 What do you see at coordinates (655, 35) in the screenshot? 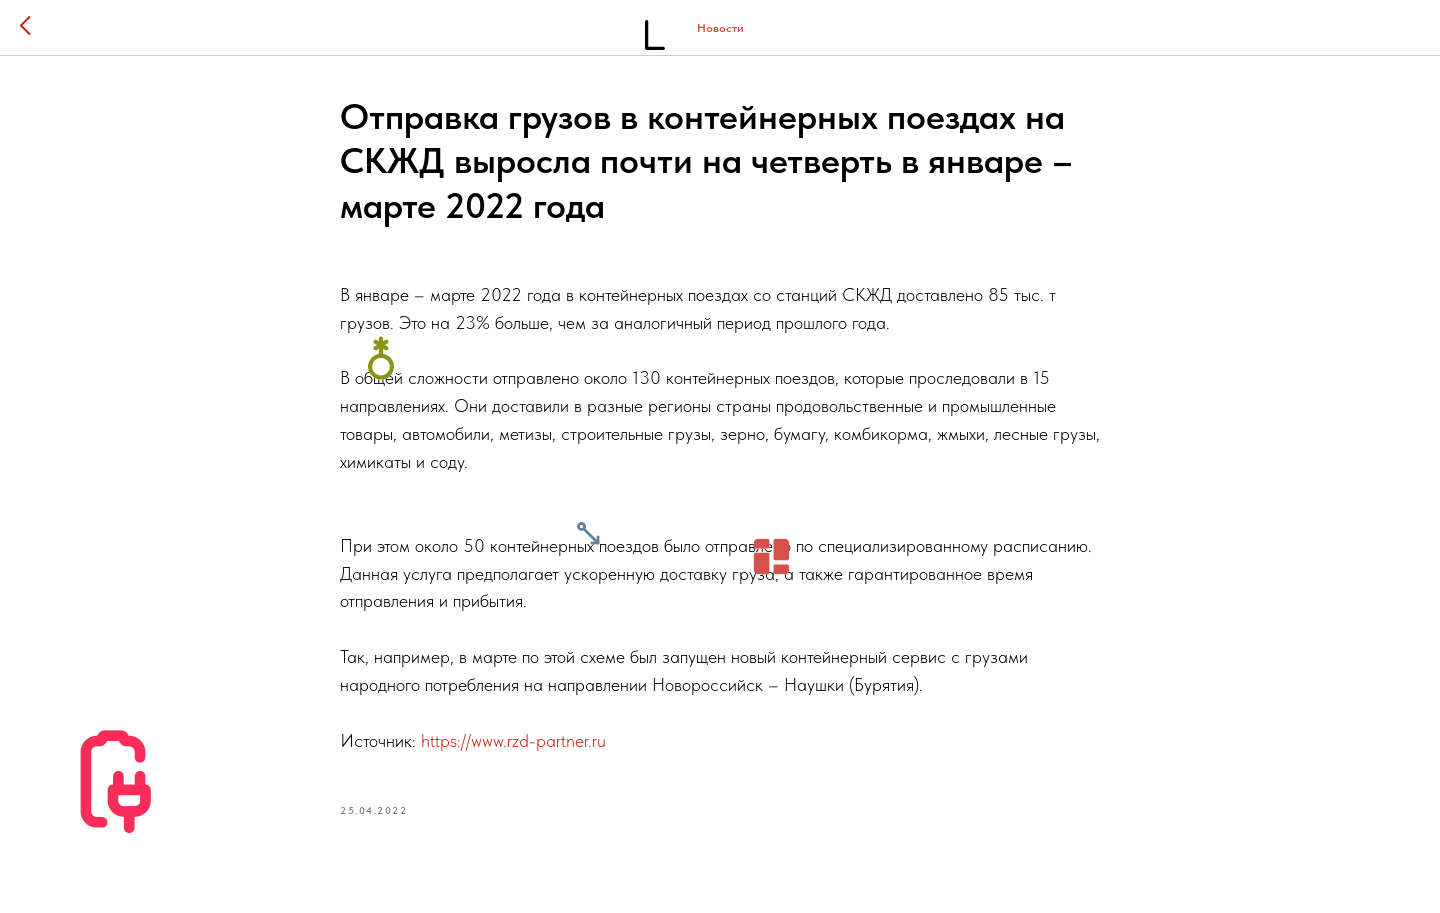
I see `indicates a label or item starting with the letter L` at bounding box center [655, 35].